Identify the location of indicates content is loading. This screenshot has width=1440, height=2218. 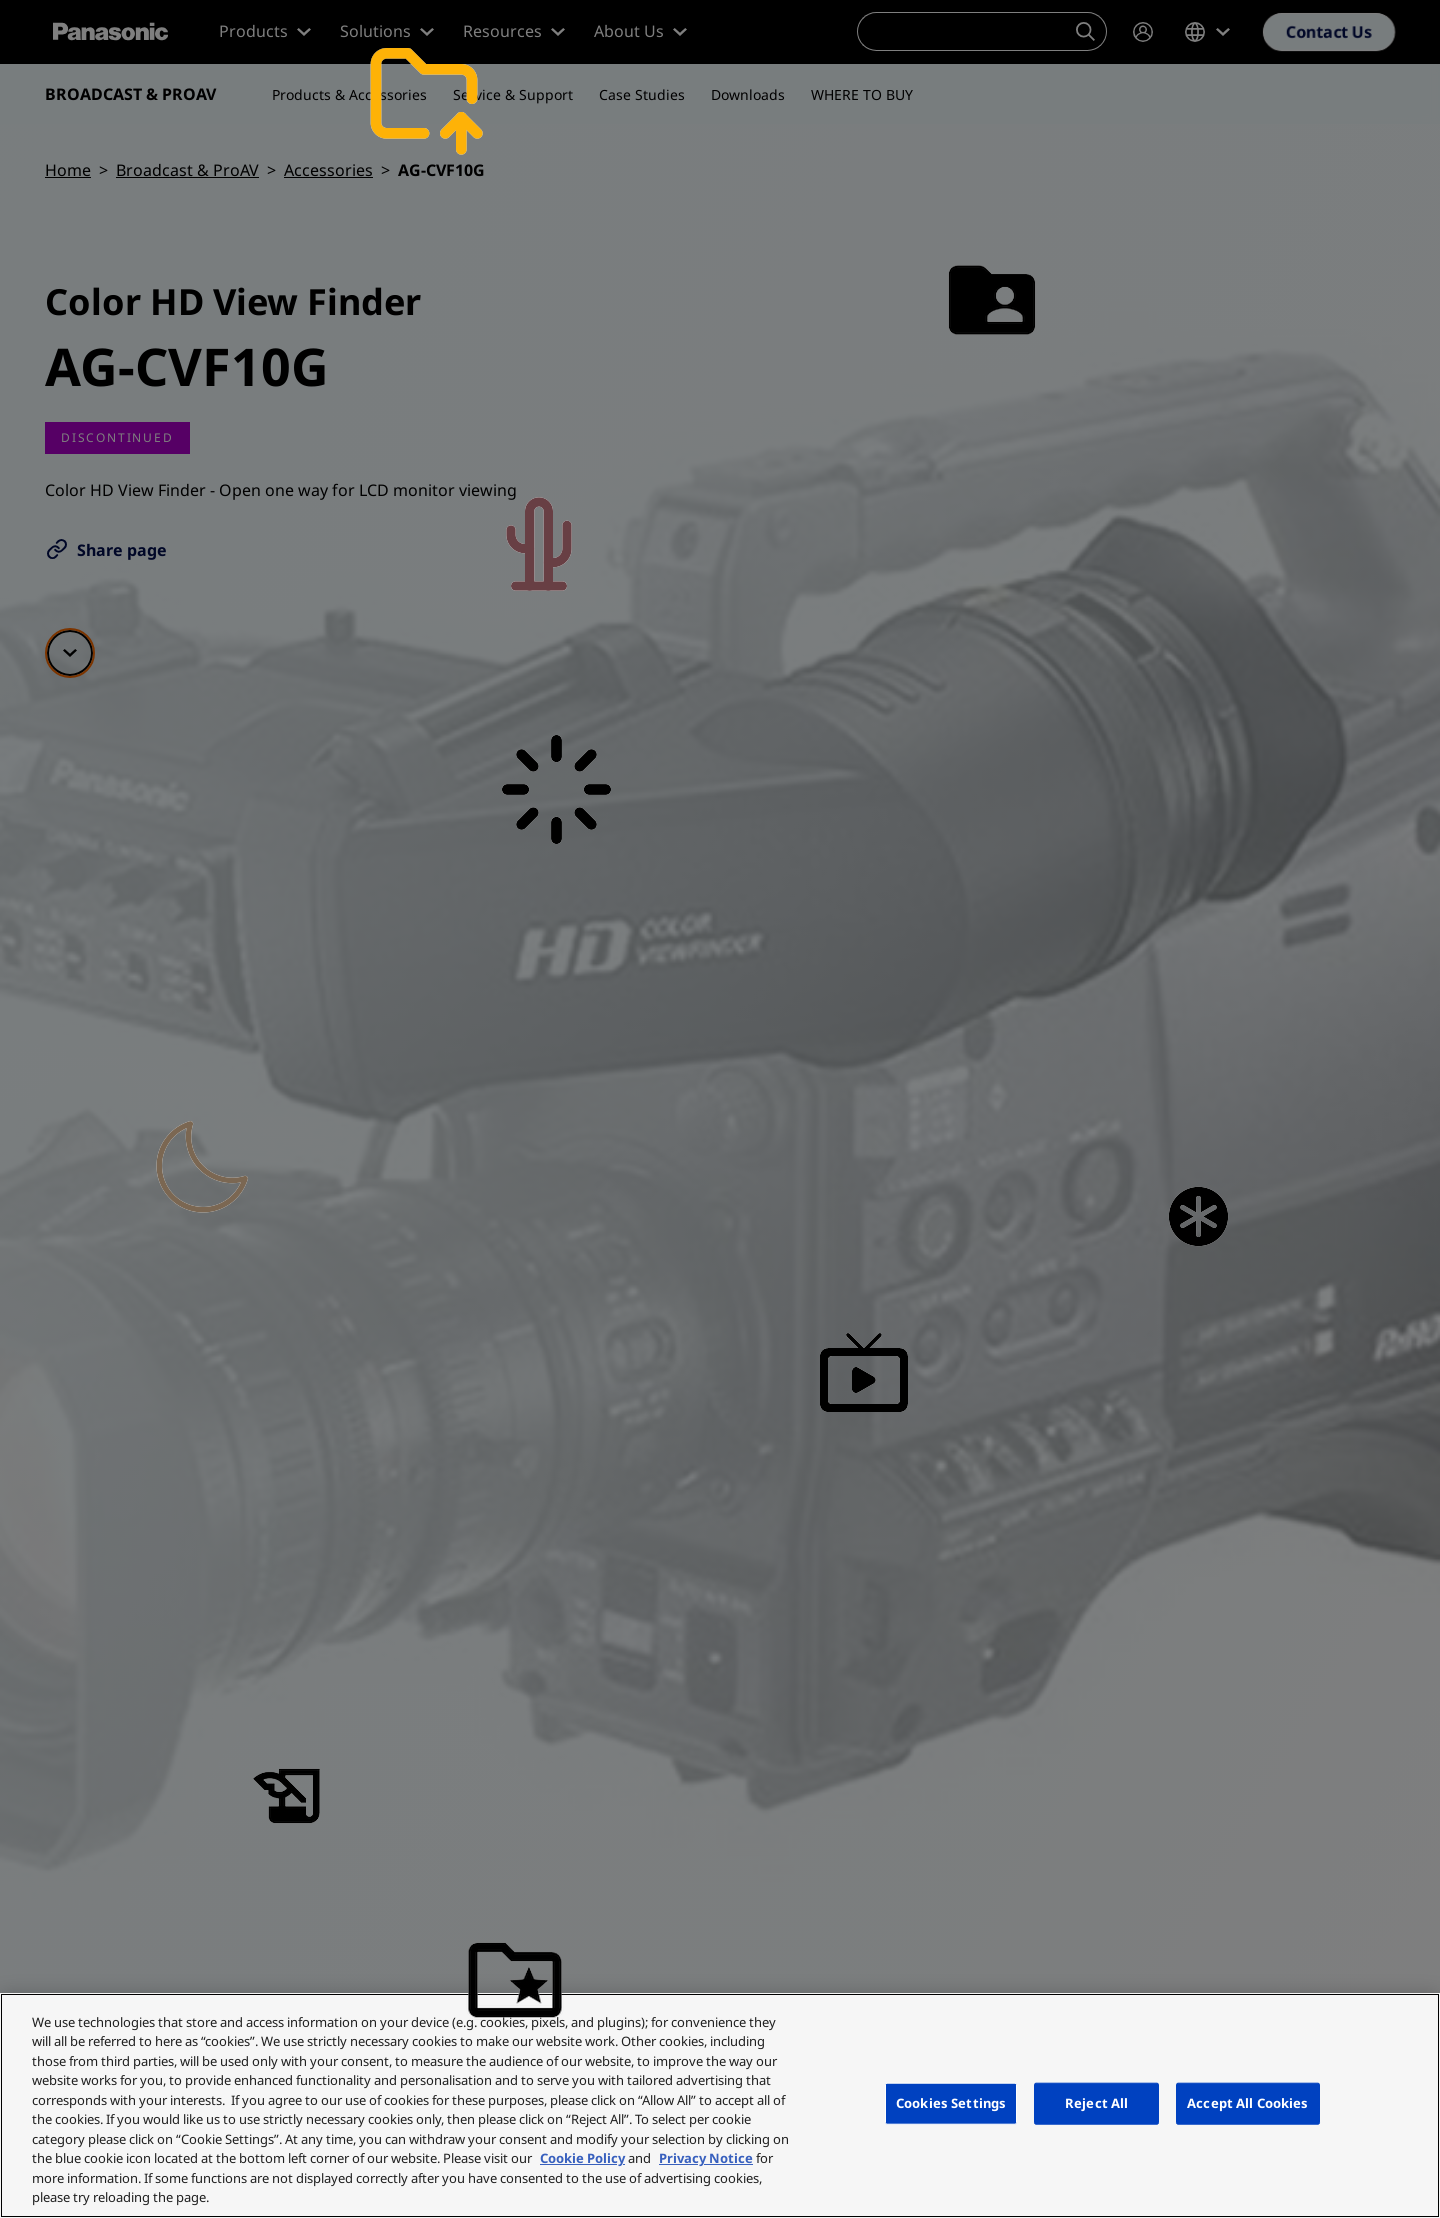
(556, 789).